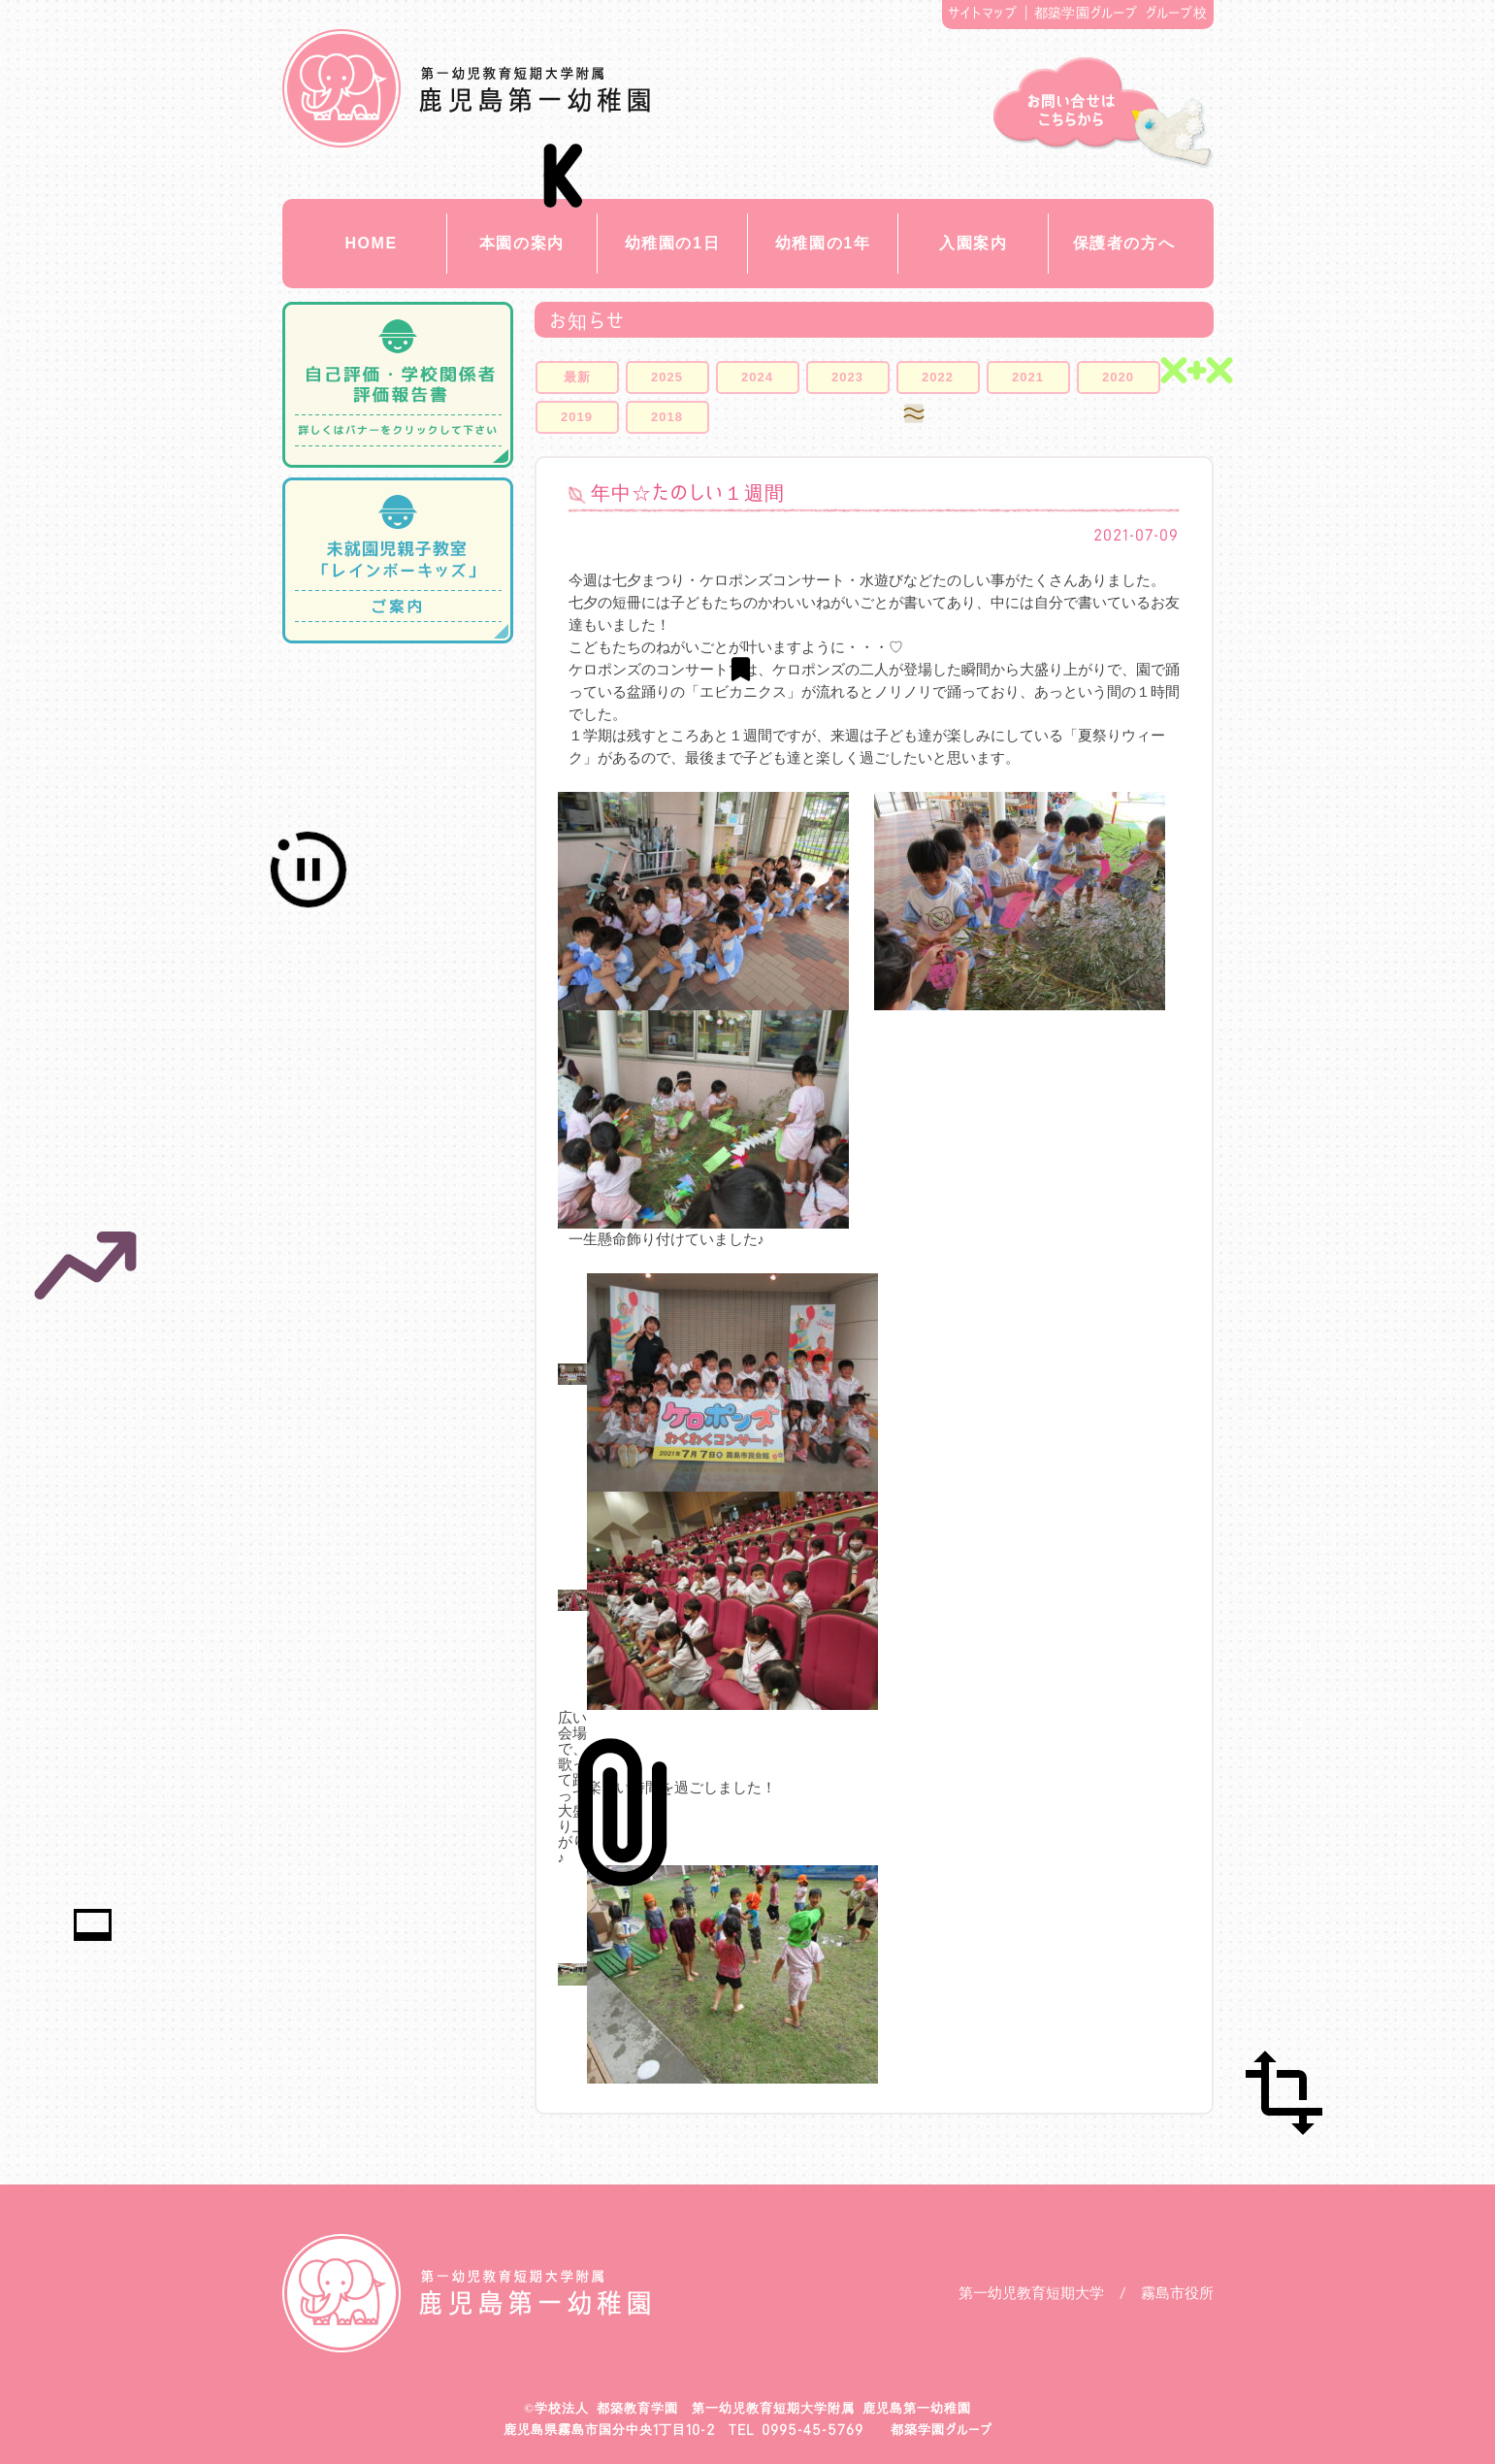  What do you see at coordinates (85, 1265) in the screenshot?
I see `view trending or popular content` at bounding box center [85, 1265].